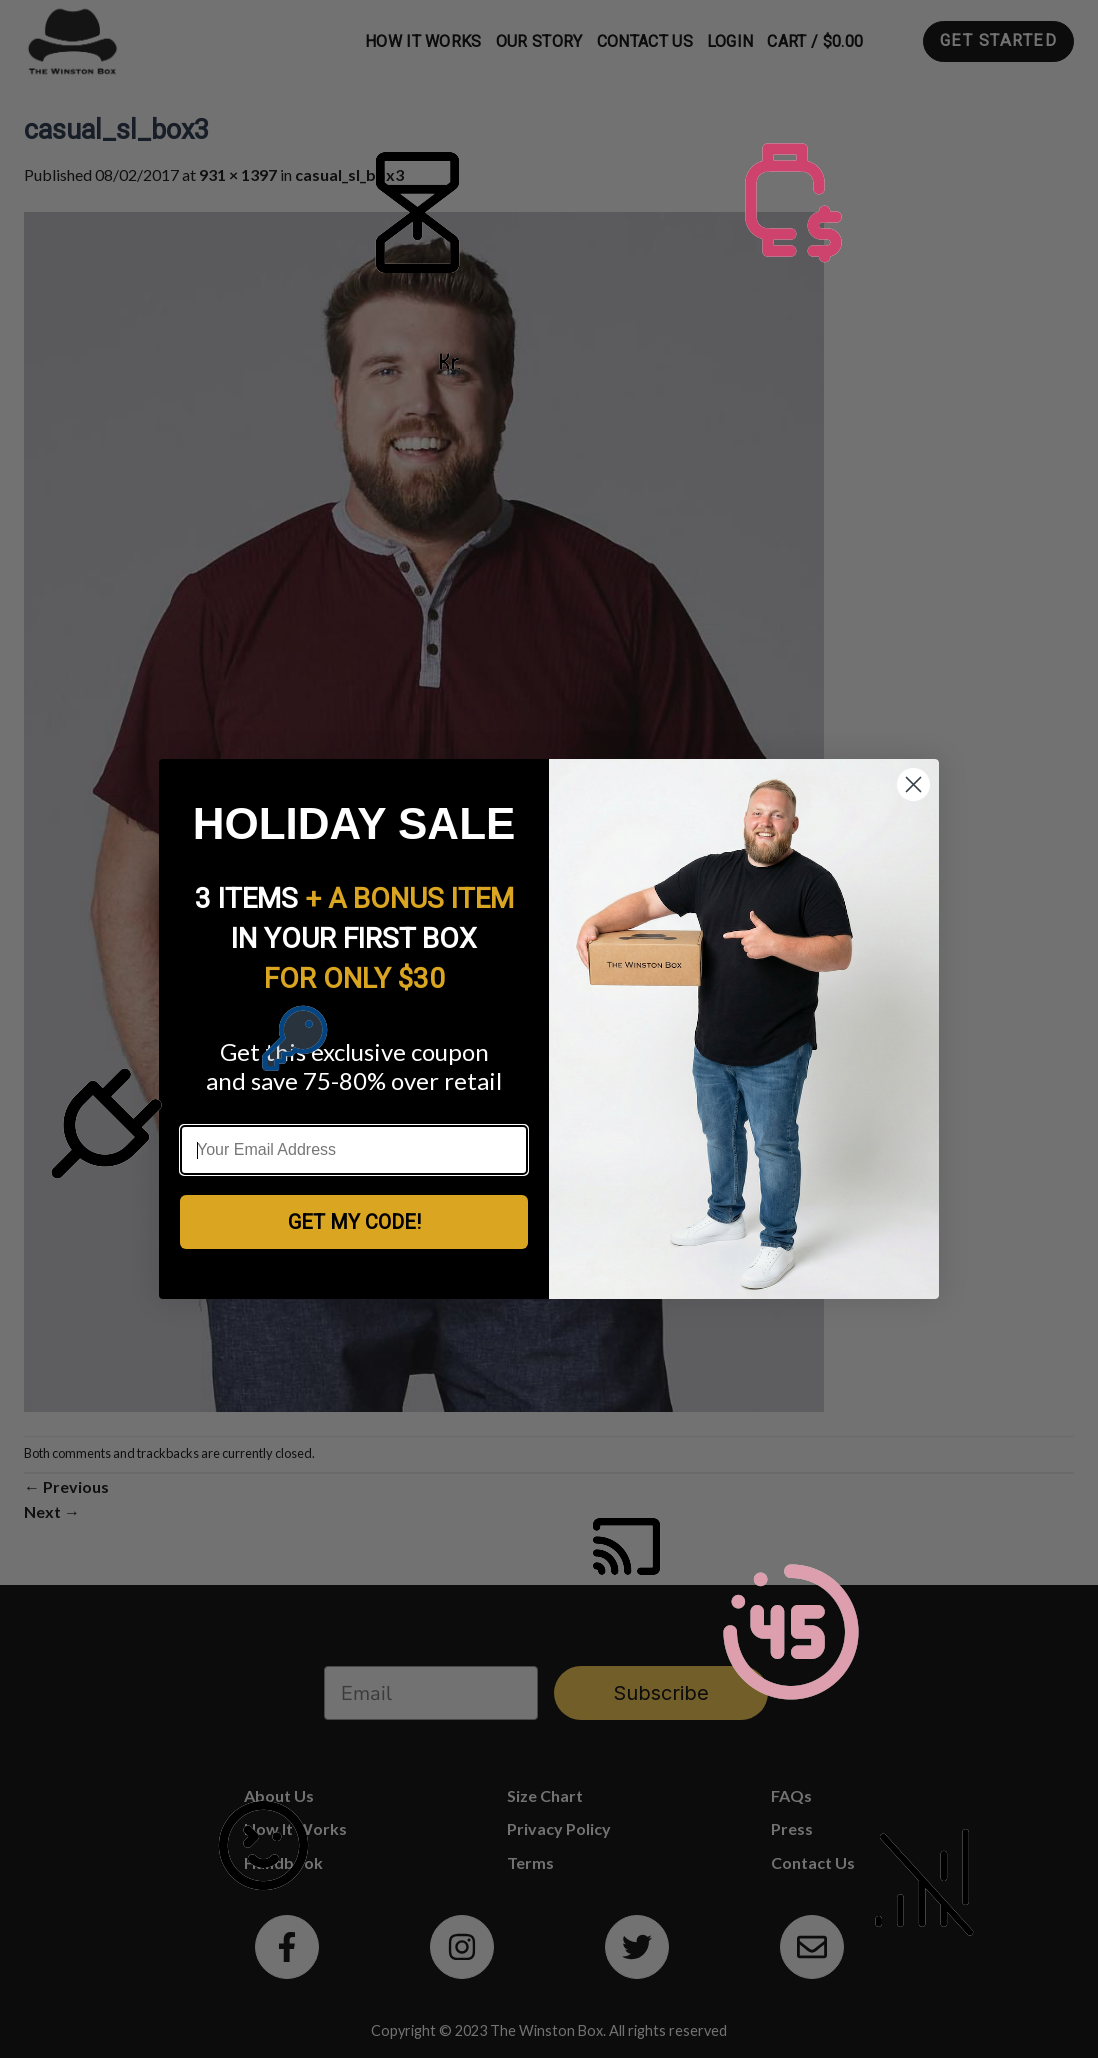 The width and height of the screenshot is (1098, 2058). What do you see at coordinates (626, 1546) in the screenshot?
I see `cast your screen to another device` at bounding box center [626, 1546].